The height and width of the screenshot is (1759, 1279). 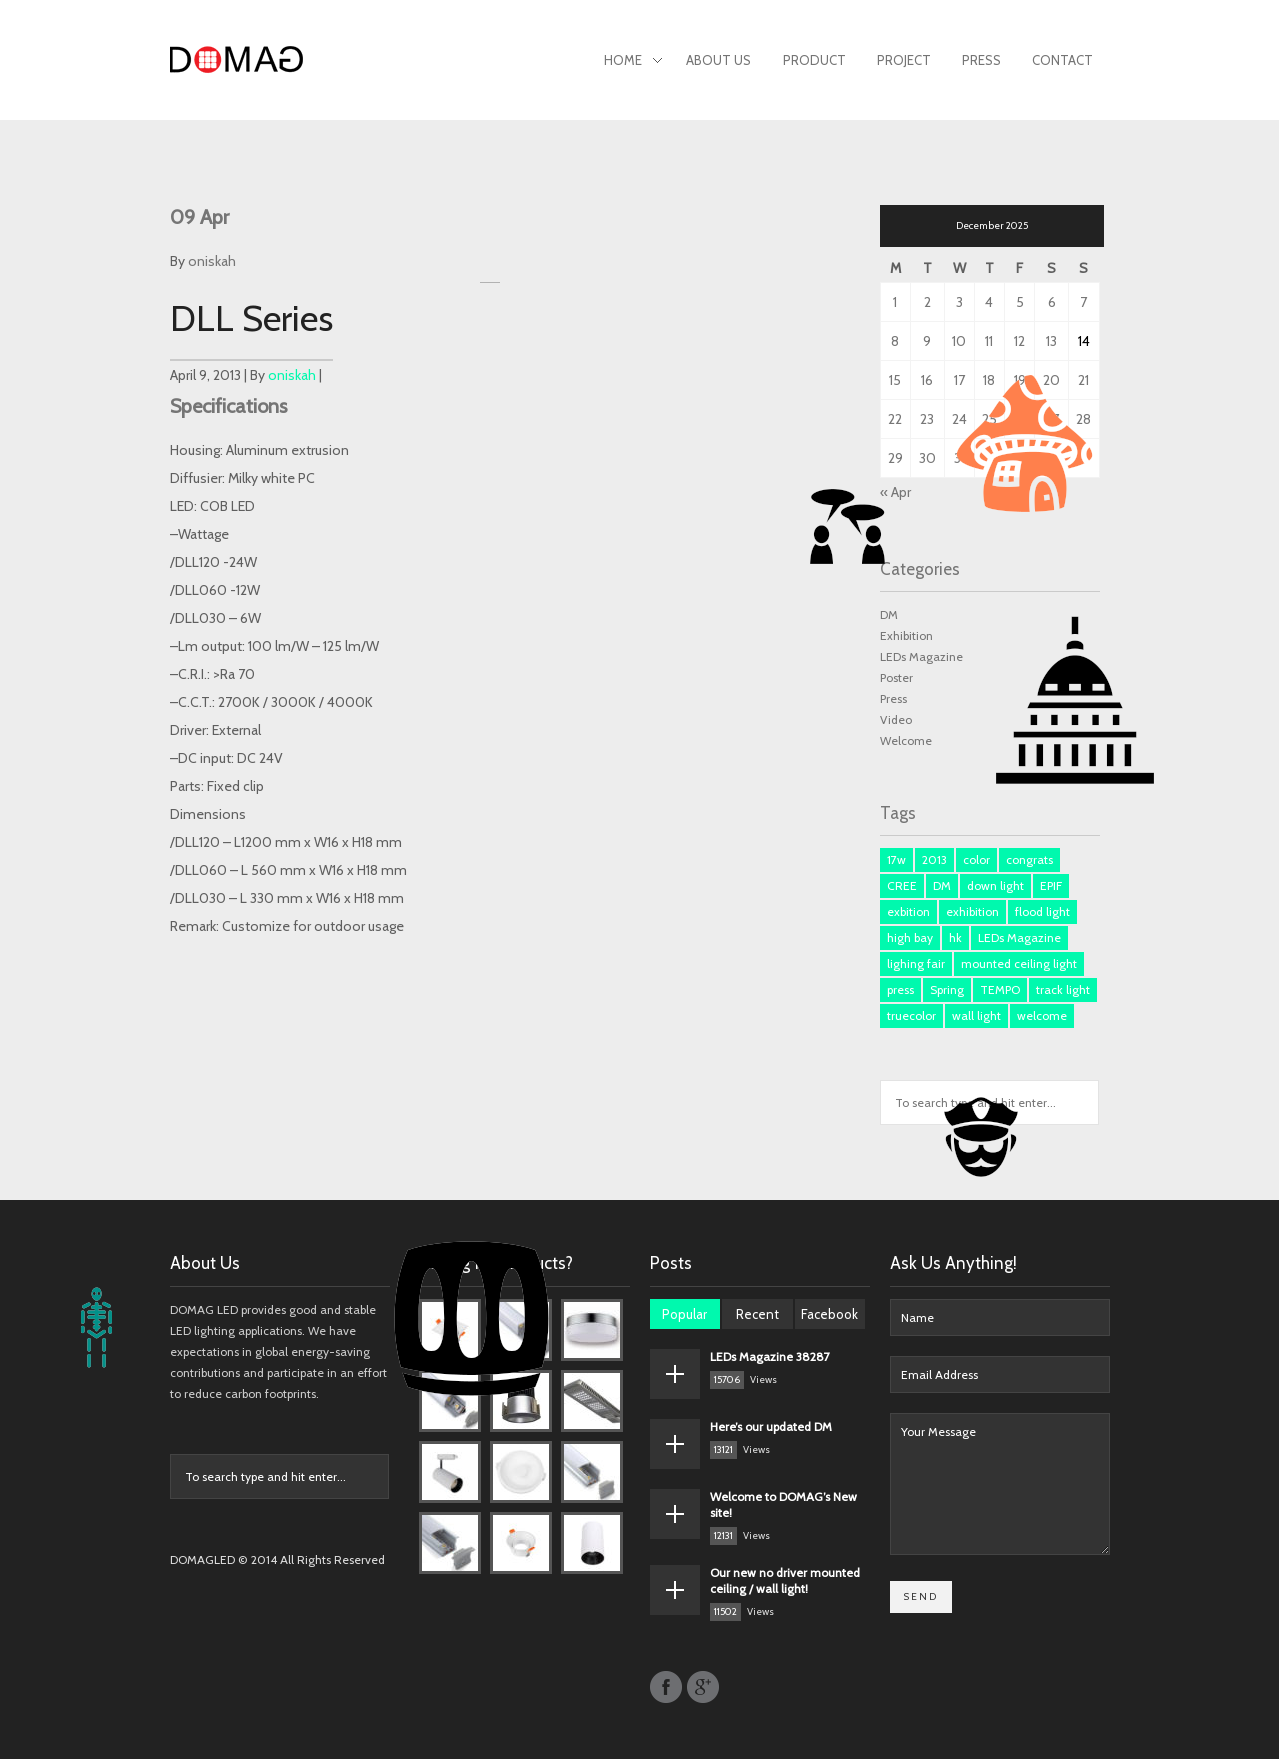 I want to click on barrel or cask item in a game inventory, so click(x=471, y=1318).